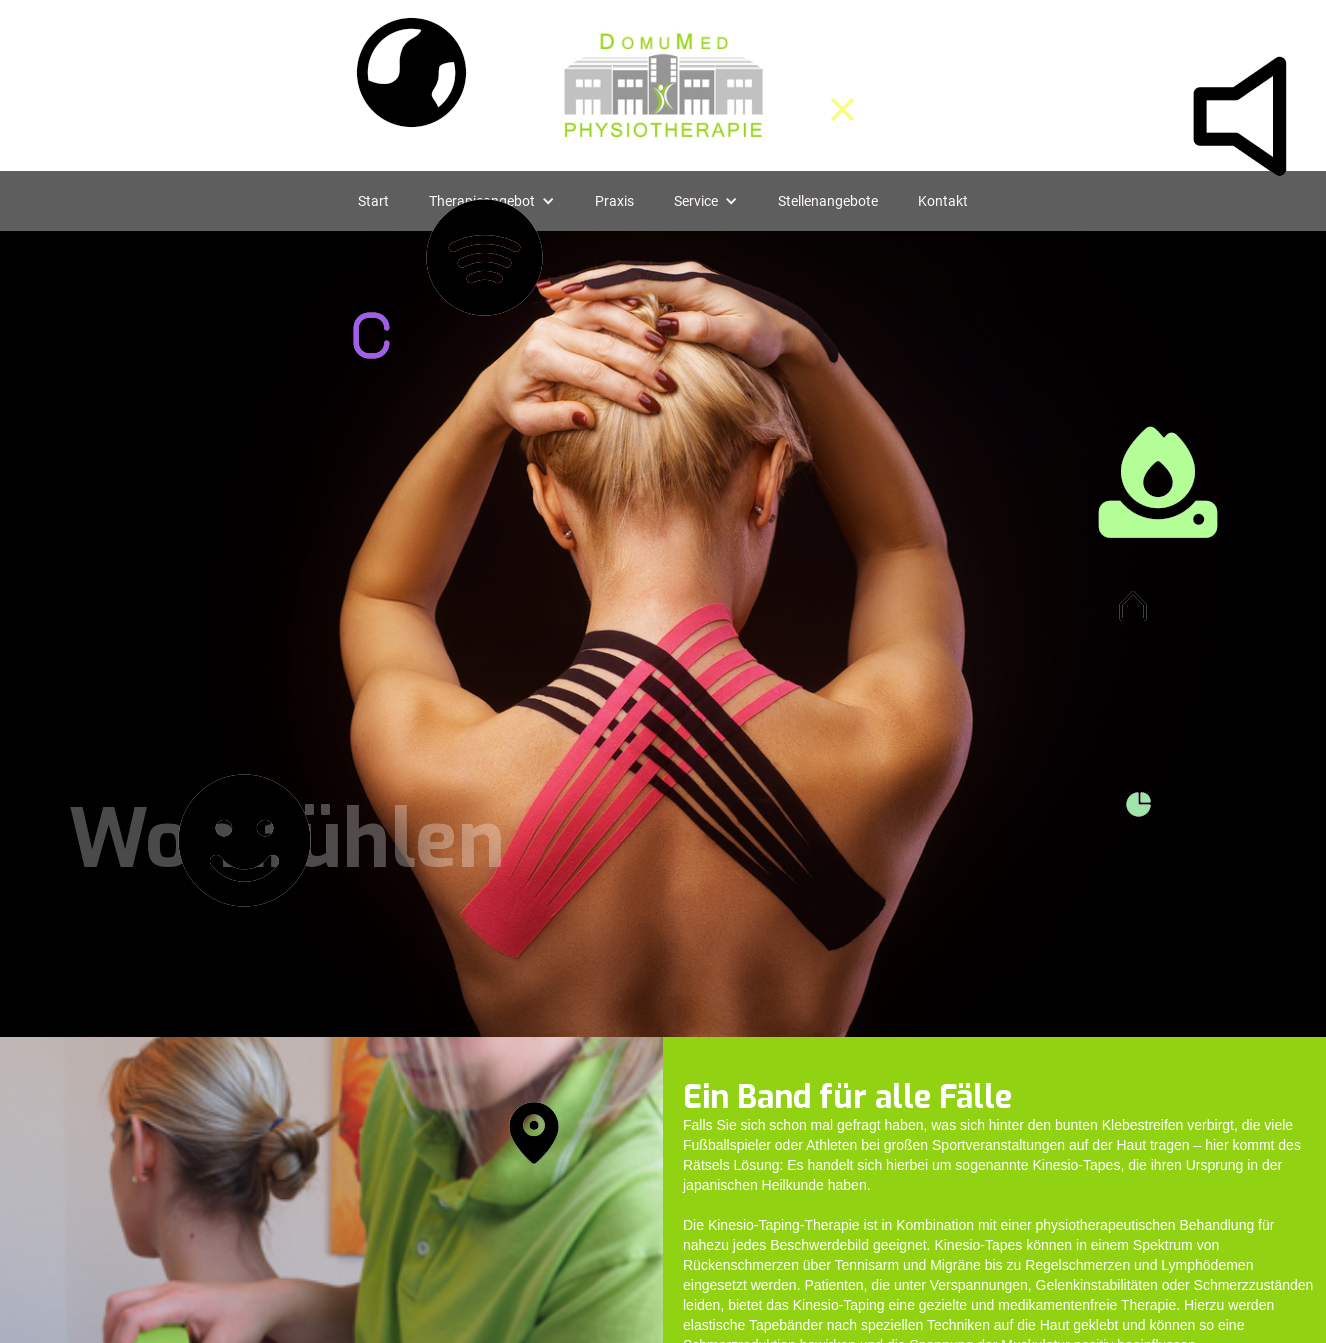 This screenshot has width=1326, height=1343. I want to click on mute or unmute audio, so click(1246, 116).